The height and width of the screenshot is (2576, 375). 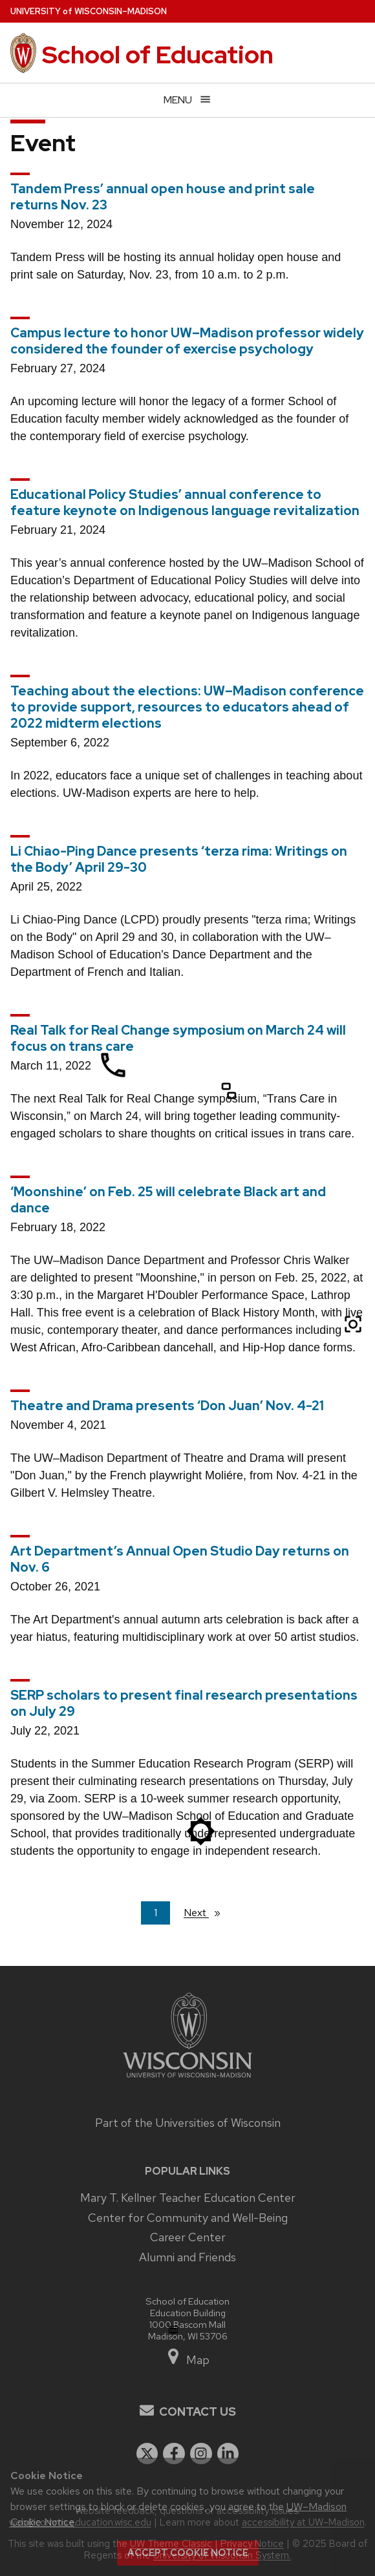 What do you see at coordinates (229, 1091) in the screenshot?
I see `ungroup selected objects` at bounding box center [229, 1091].